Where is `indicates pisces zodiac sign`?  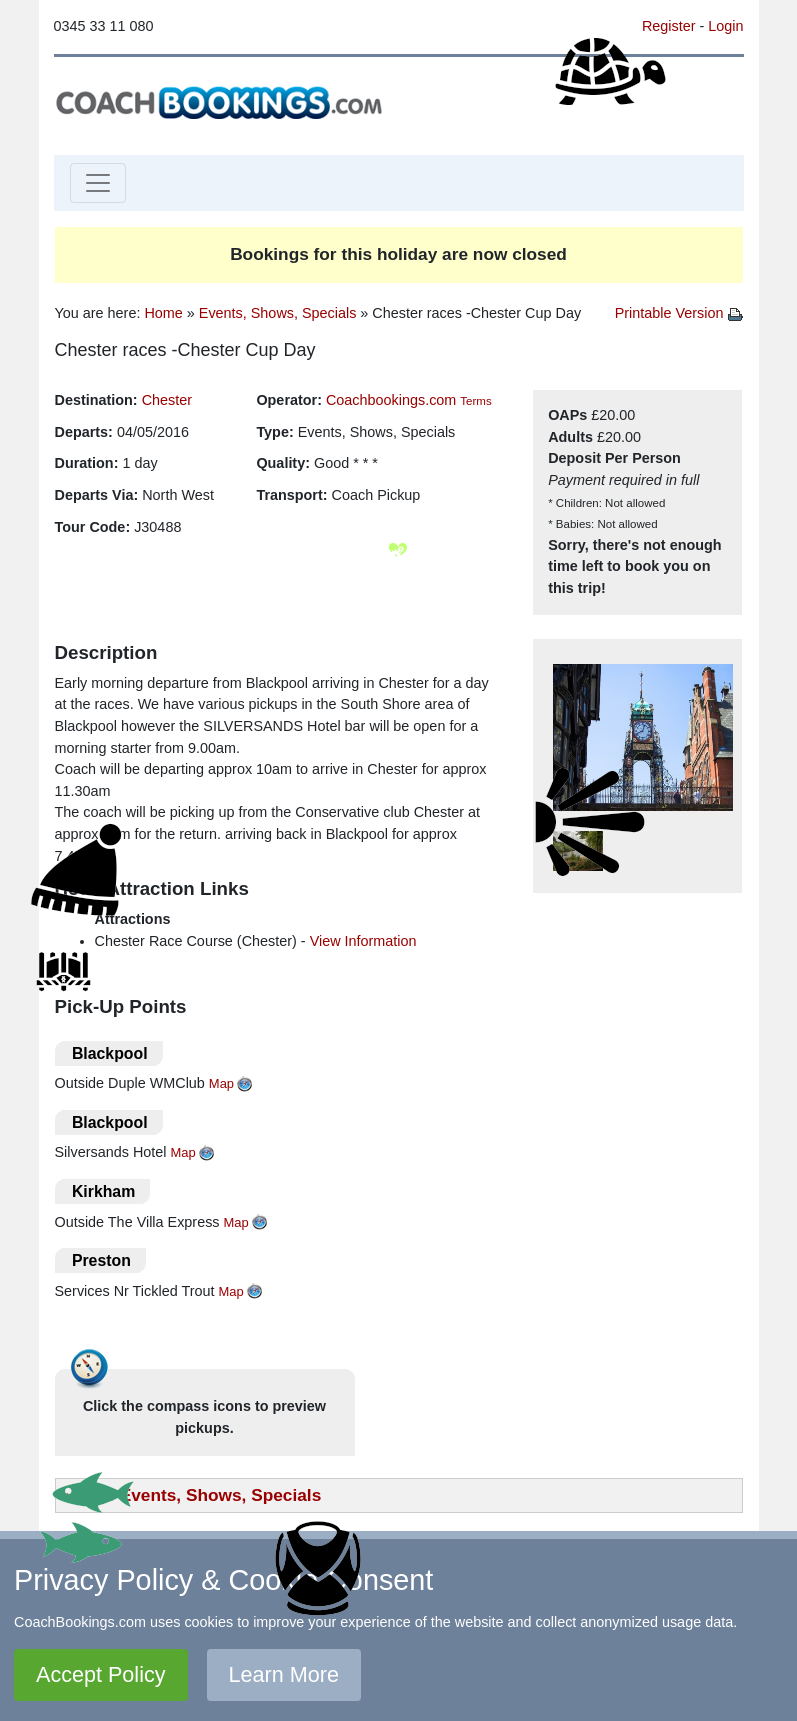
indicates pisces zodiac sign is located at coordinates (87, 1516).